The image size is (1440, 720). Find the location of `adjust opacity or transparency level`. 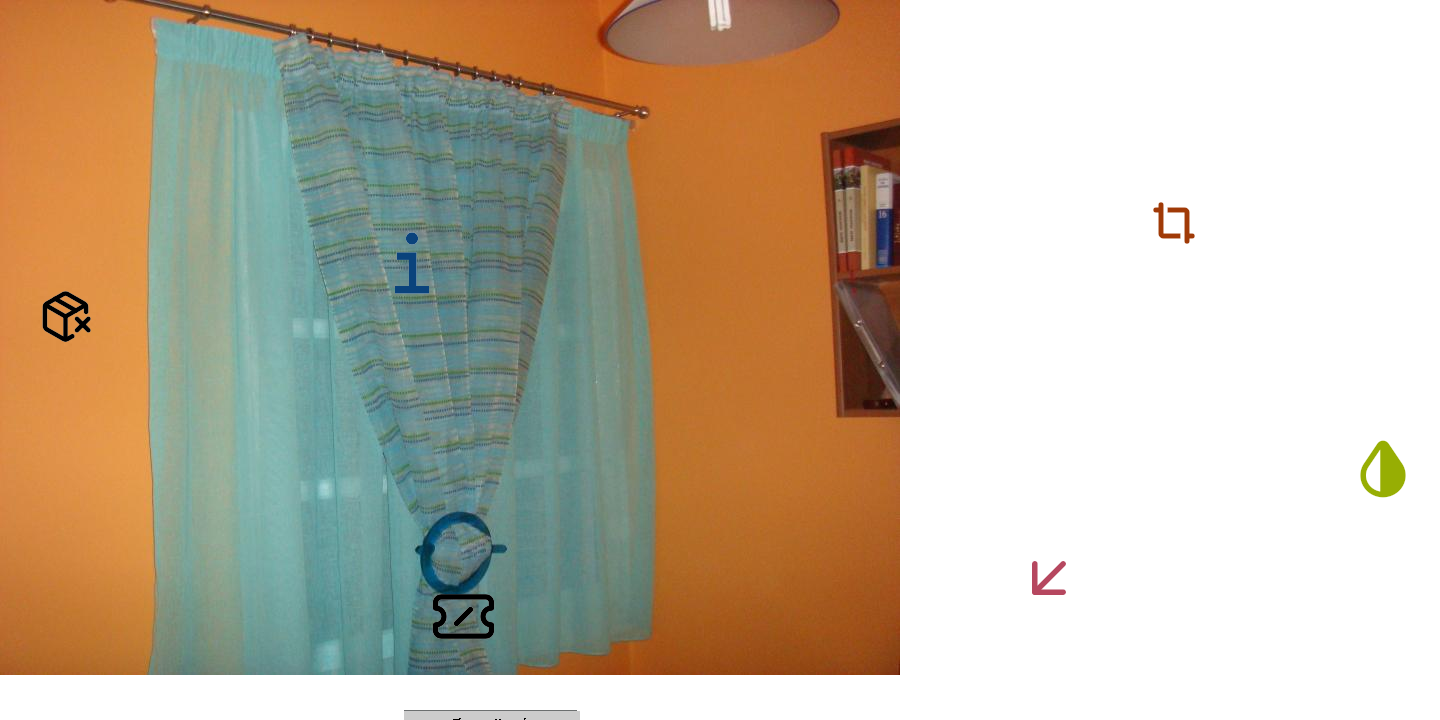

adjust opacity or transparency level is located at coordinates (1383, 469).